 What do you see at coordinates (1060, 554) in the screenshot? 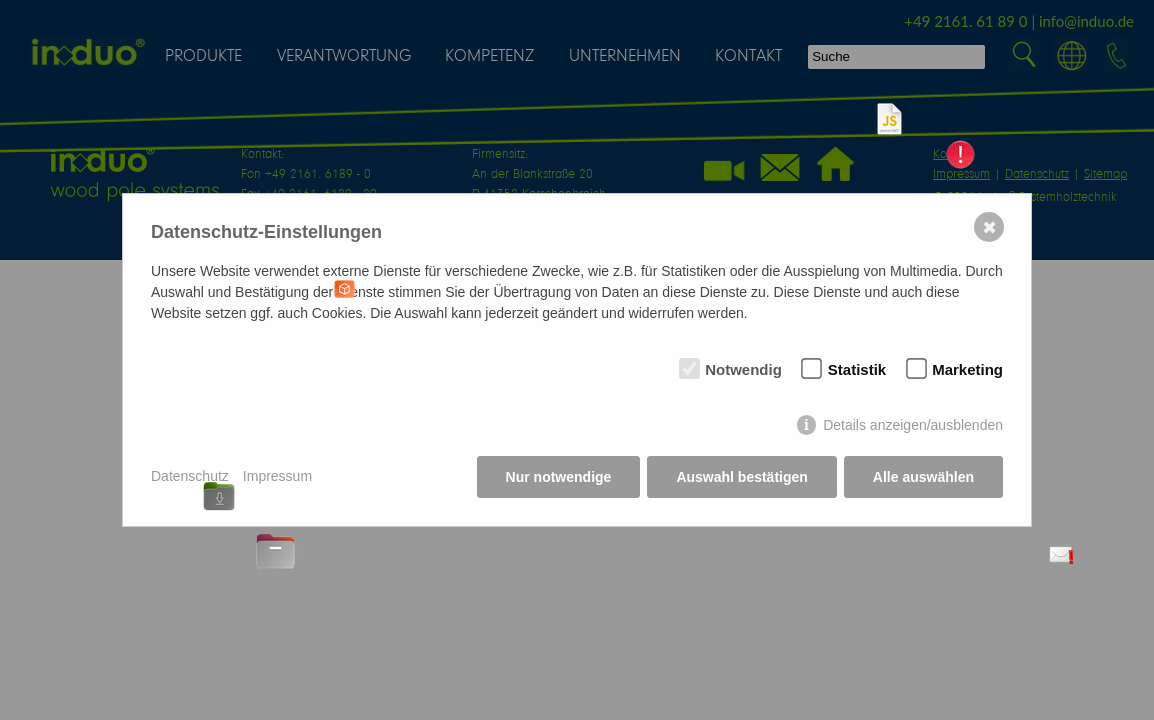
I see `mark email as important` at bounding box center [1060, 554].